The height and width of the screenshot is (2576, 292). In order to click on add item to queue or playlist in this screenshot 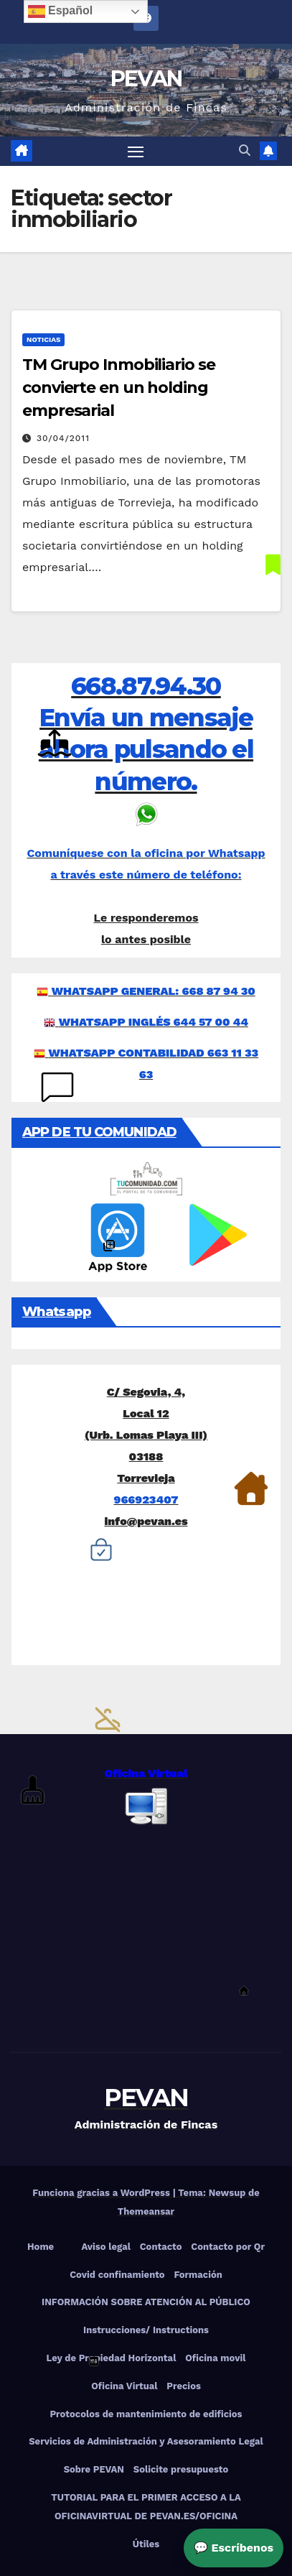, I will do `click(109, 1246)`.